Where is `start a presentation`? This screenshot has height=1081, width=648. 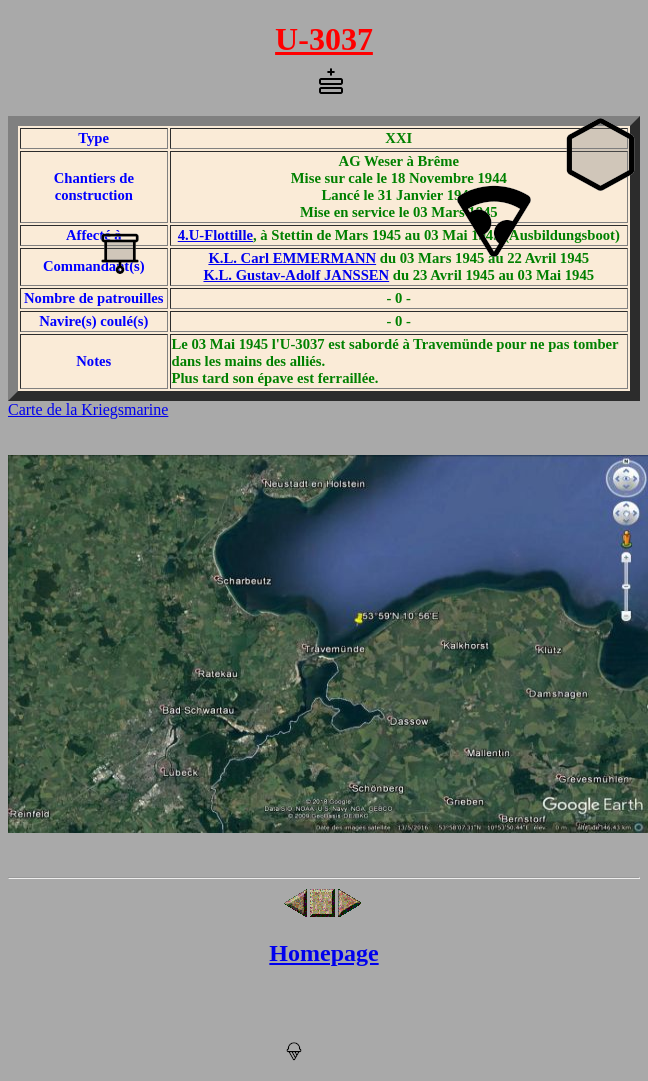 start a presentation is located at coordinates (120, 251).